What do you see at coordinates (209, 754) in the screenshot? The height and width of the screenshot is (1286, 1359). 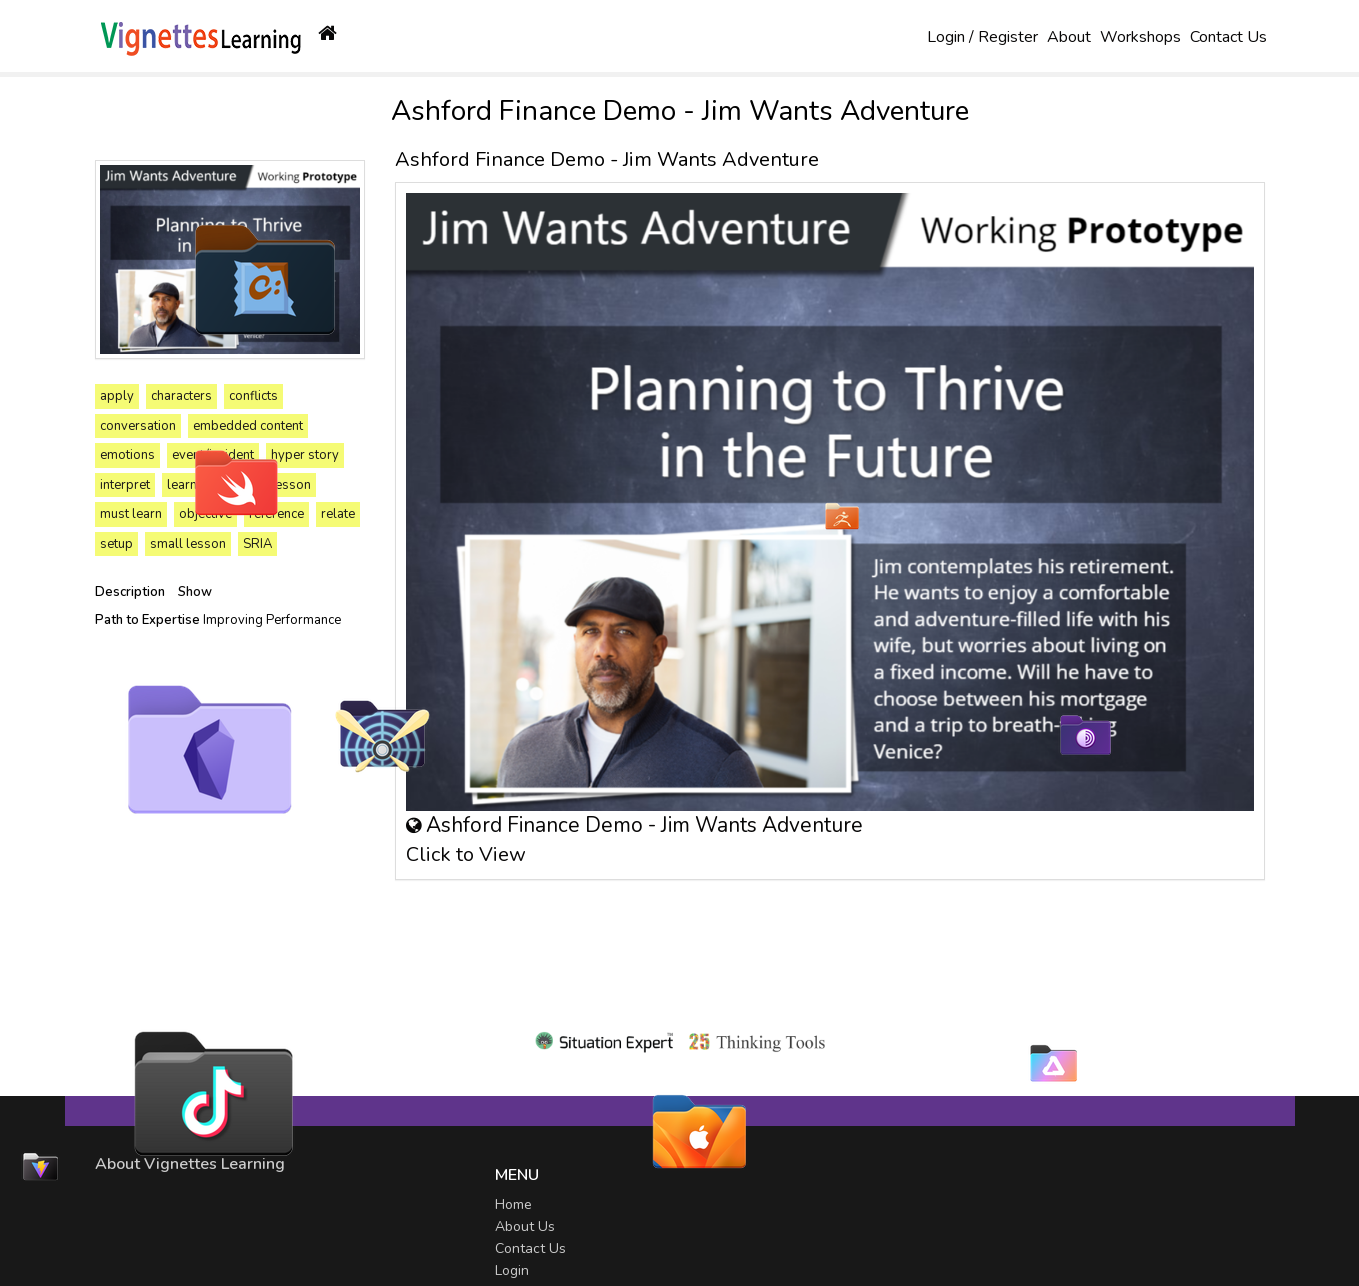 I see `open your obsidian vault folder` at bounding box center [209, 754].